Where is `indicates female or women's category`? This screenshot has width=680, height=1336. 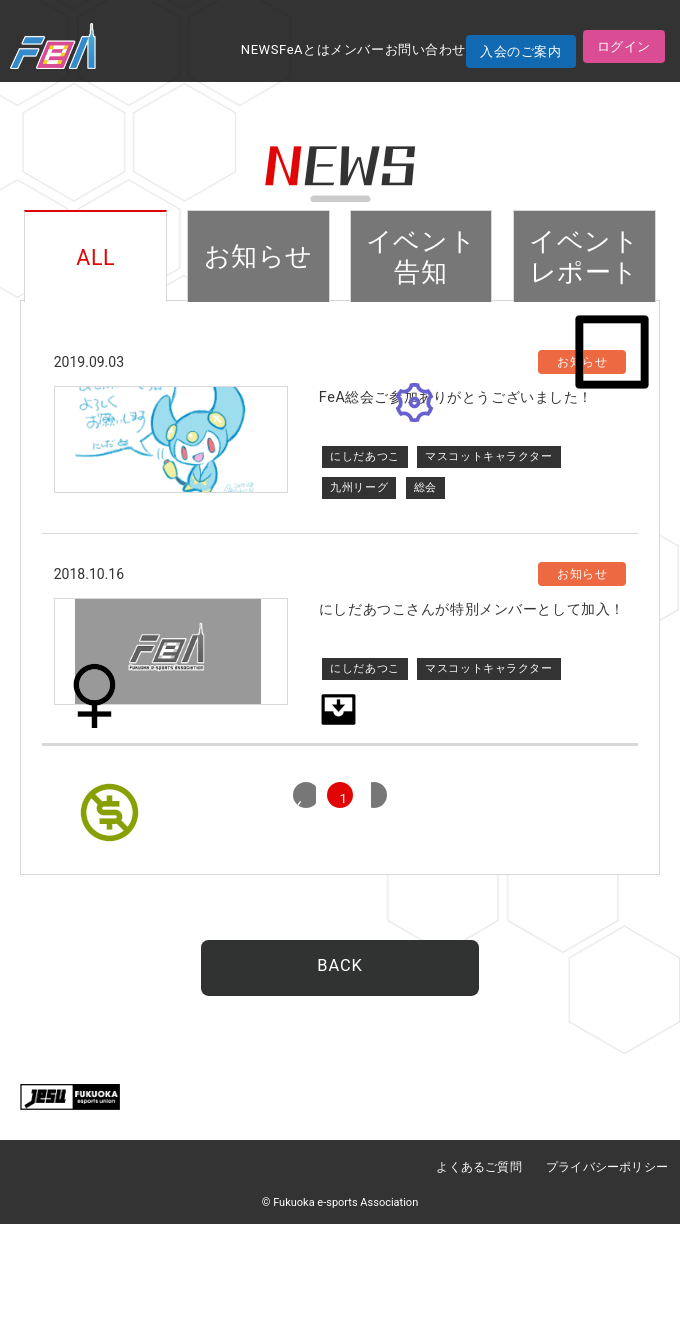
indicates female or women's category is located at coordinates (94, 694).